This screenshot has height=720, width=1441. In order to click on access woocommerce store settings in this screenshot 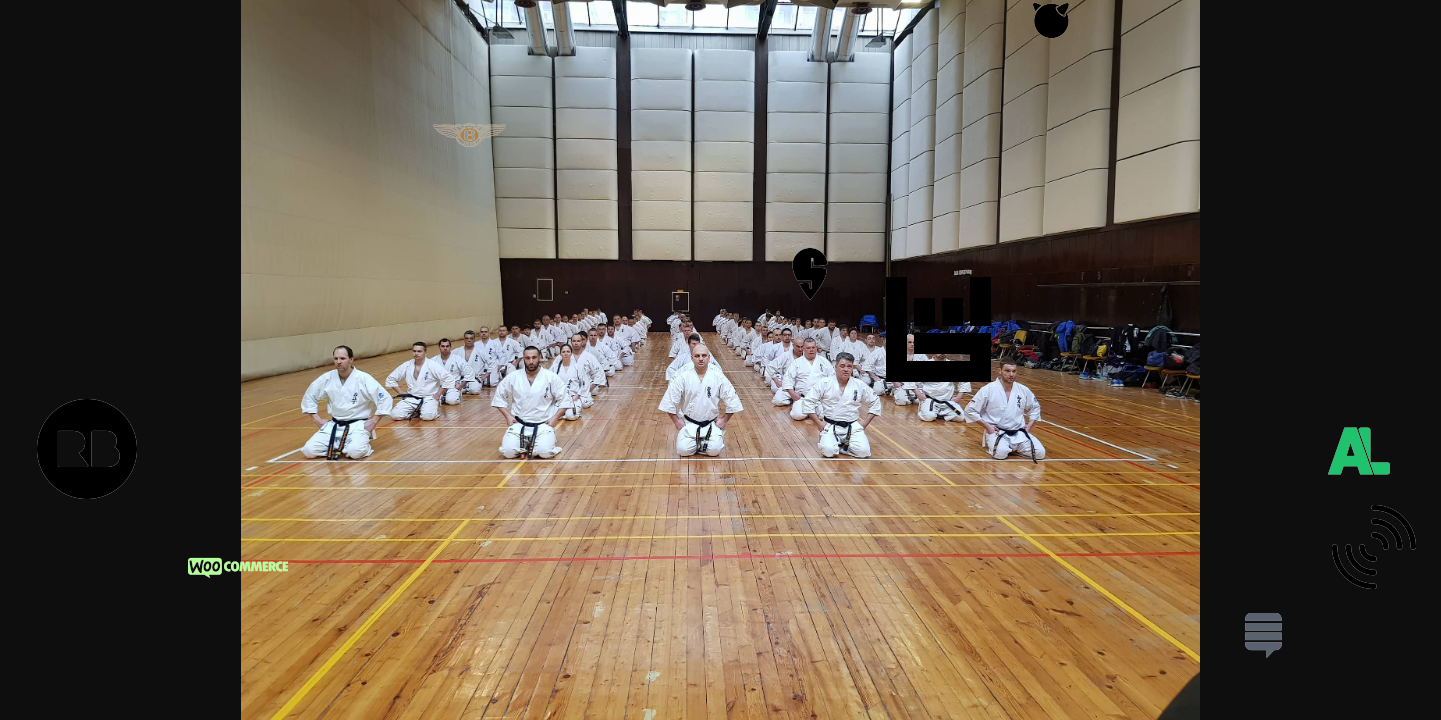, I will do `click(238, 568)`.